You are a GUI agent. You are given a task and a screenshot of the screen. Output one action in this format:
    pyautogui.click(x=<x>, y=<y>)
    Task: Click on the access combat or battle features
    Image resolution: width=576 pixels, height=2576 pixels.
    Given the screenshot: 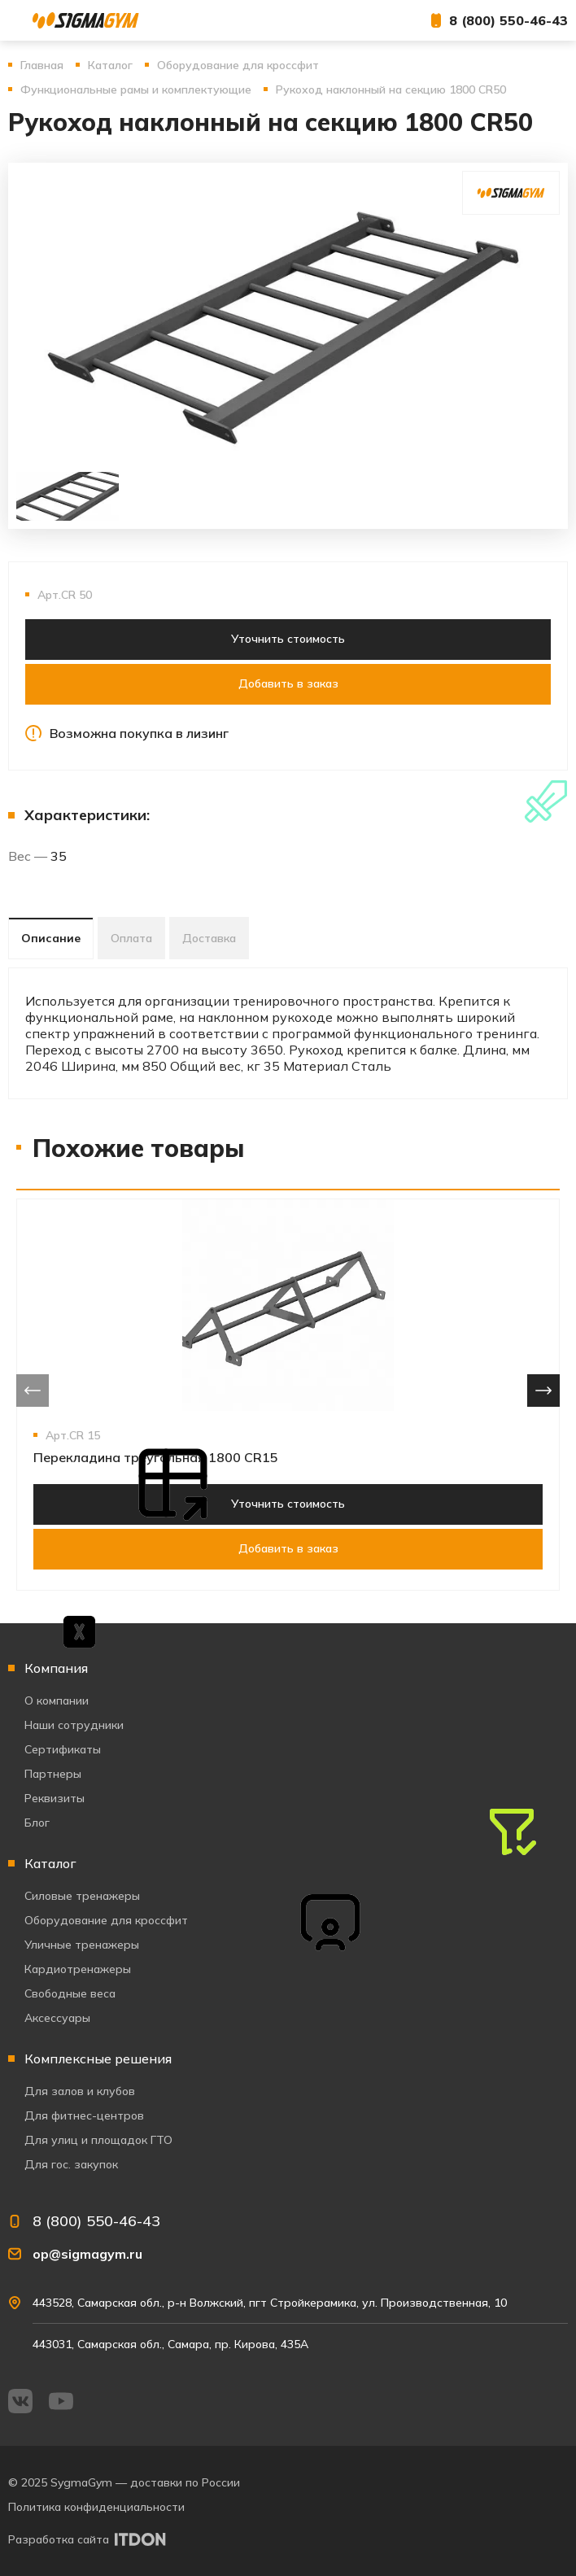 What is the action you would take?
    pyautogui.click(x=547, y=801)
    